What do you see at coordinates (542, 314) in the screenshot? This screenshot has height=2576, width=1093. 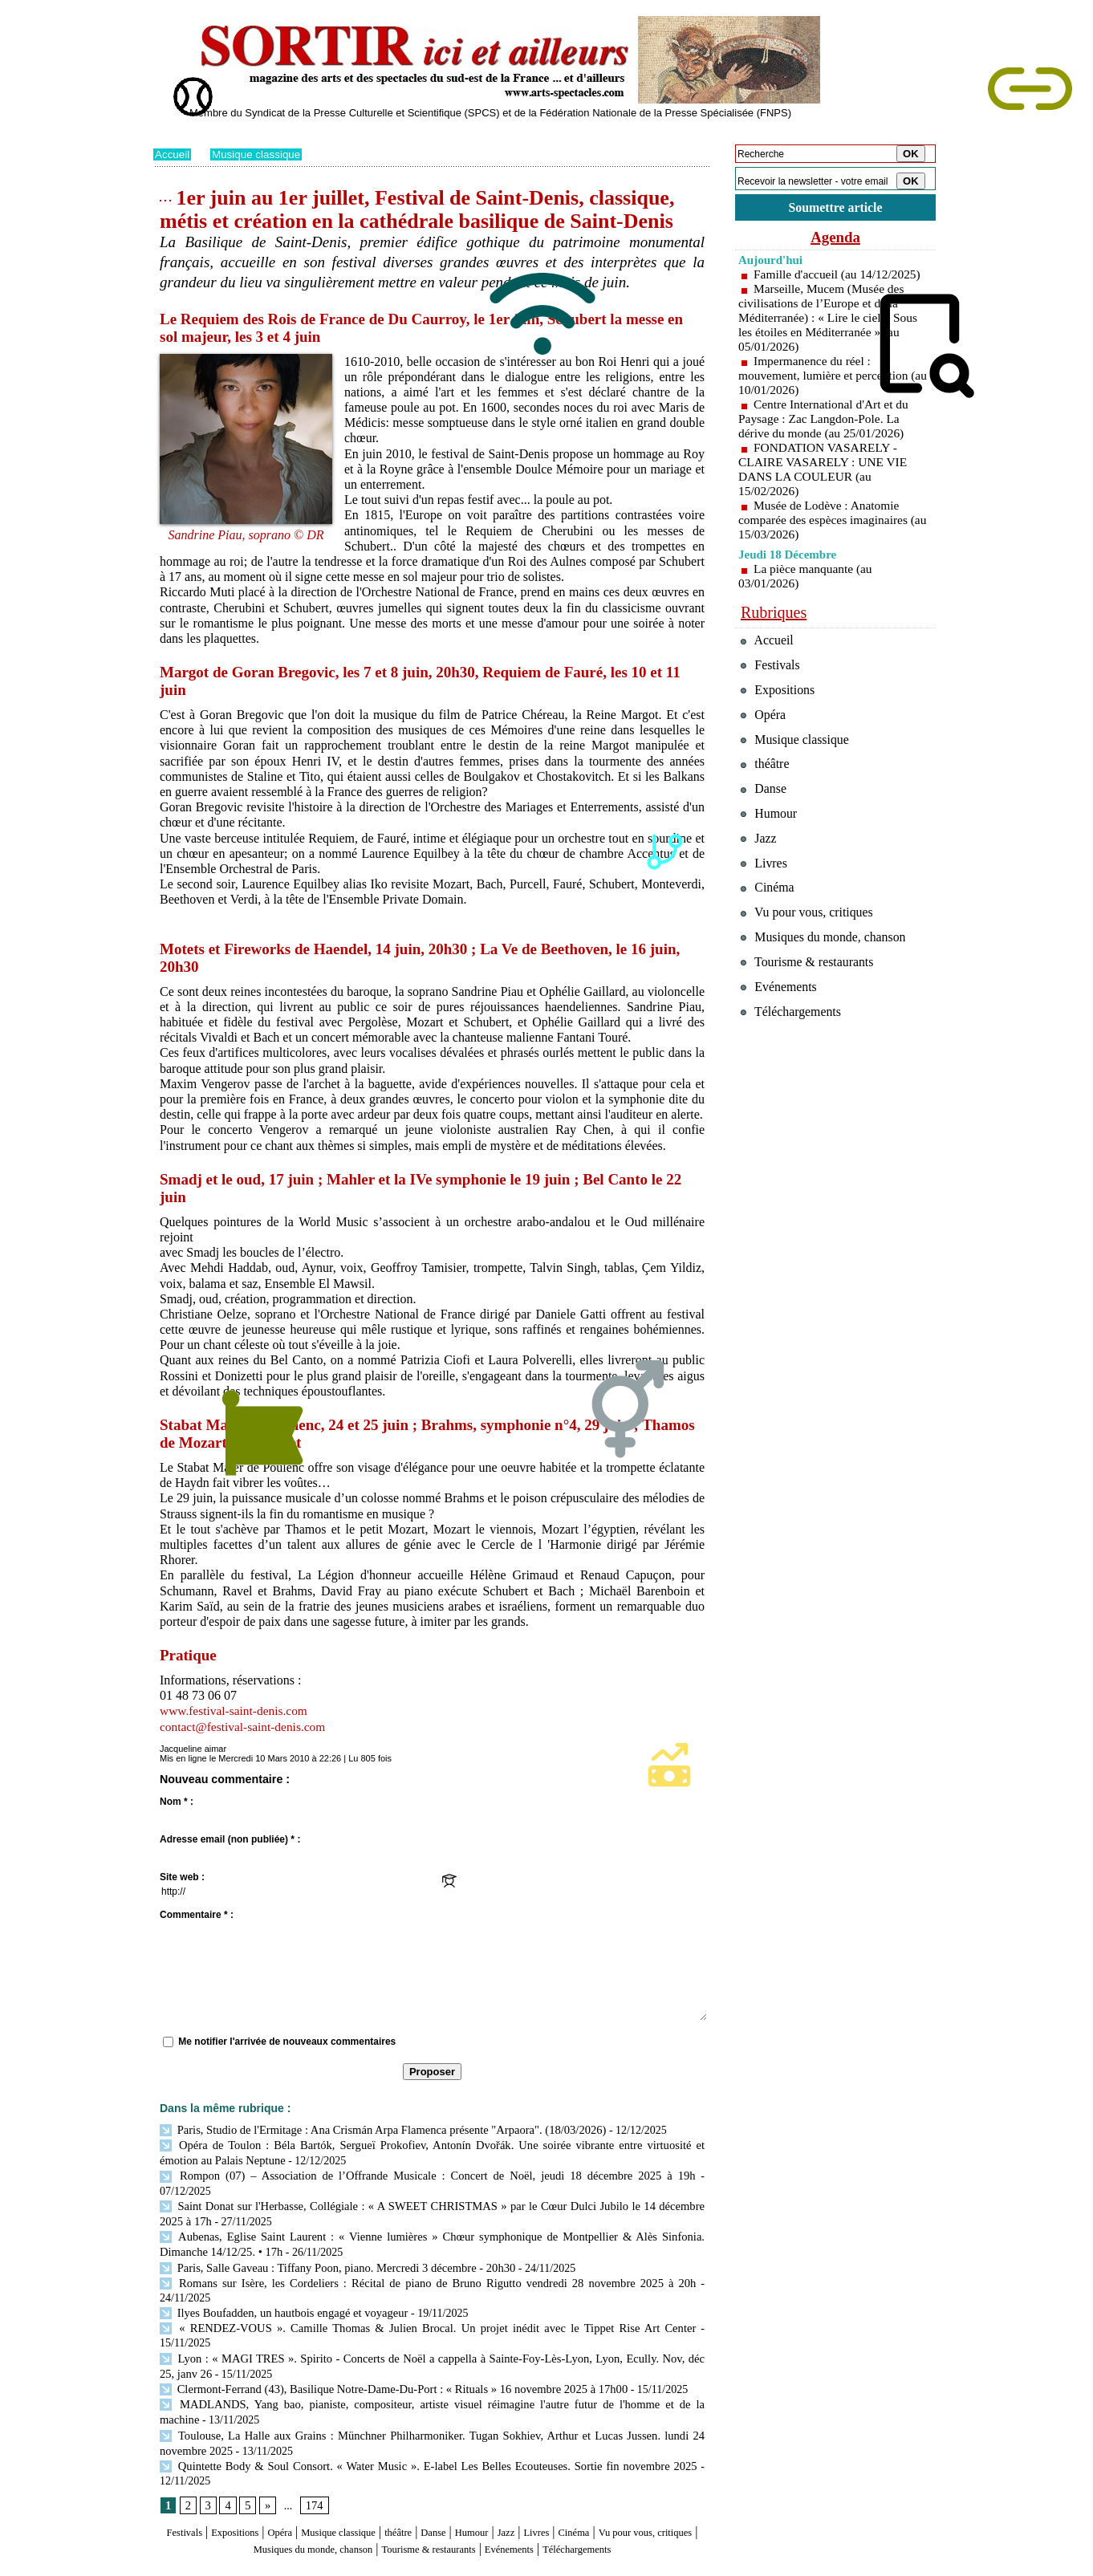 I see `wifi connection status indicator` at bounding box center [542, 314].